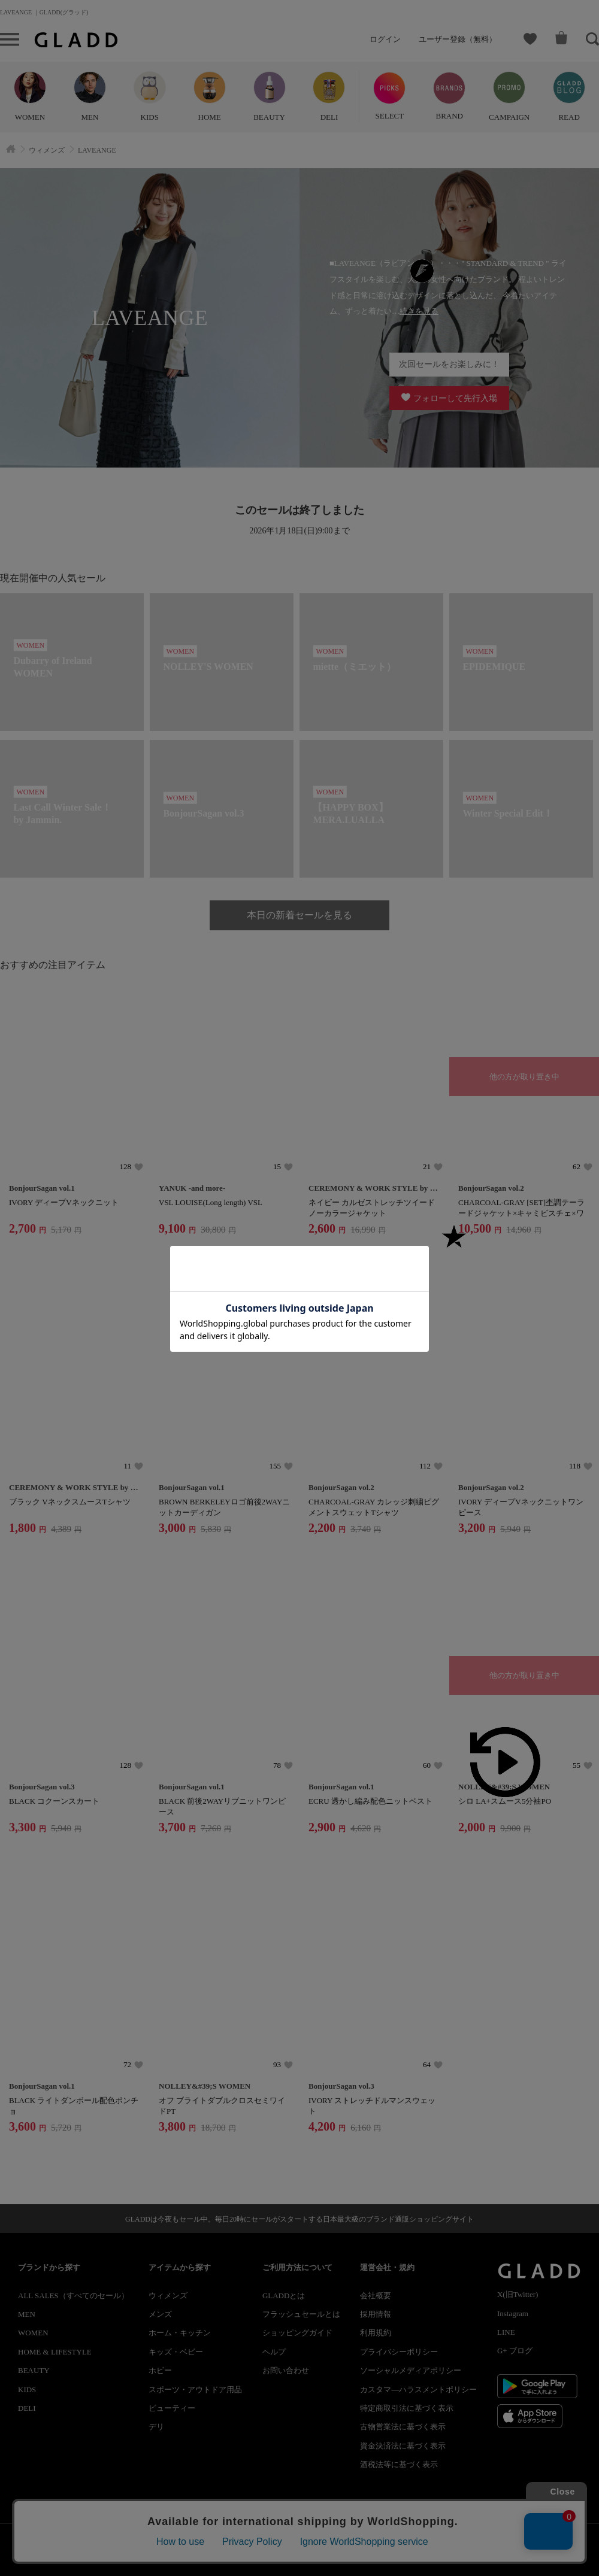 This screenshot has width=599, height=2576. Describe the element at coordinates (454, 1236) in the screenshot. I see `view trustpilot reviews` at that location.